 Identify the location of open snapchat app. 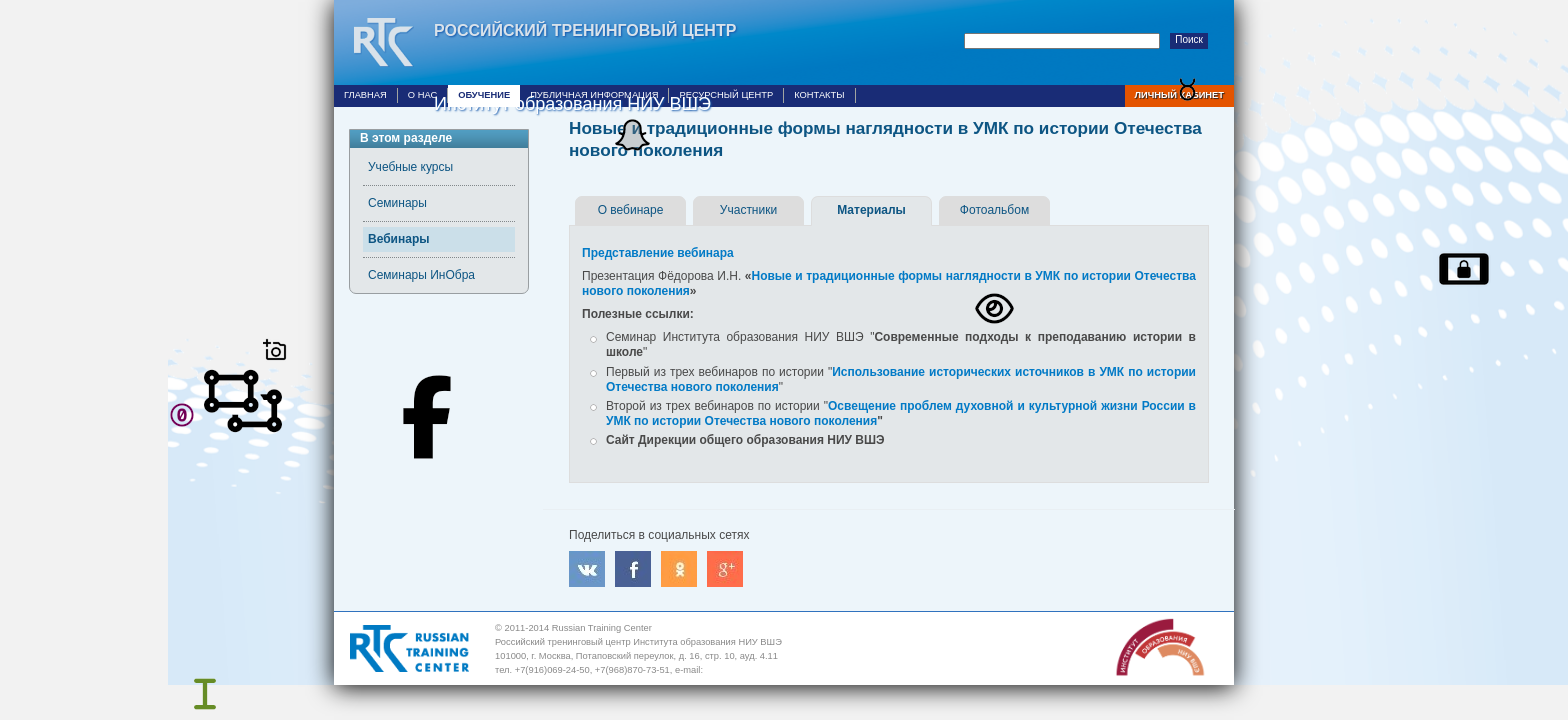
(632, 135).